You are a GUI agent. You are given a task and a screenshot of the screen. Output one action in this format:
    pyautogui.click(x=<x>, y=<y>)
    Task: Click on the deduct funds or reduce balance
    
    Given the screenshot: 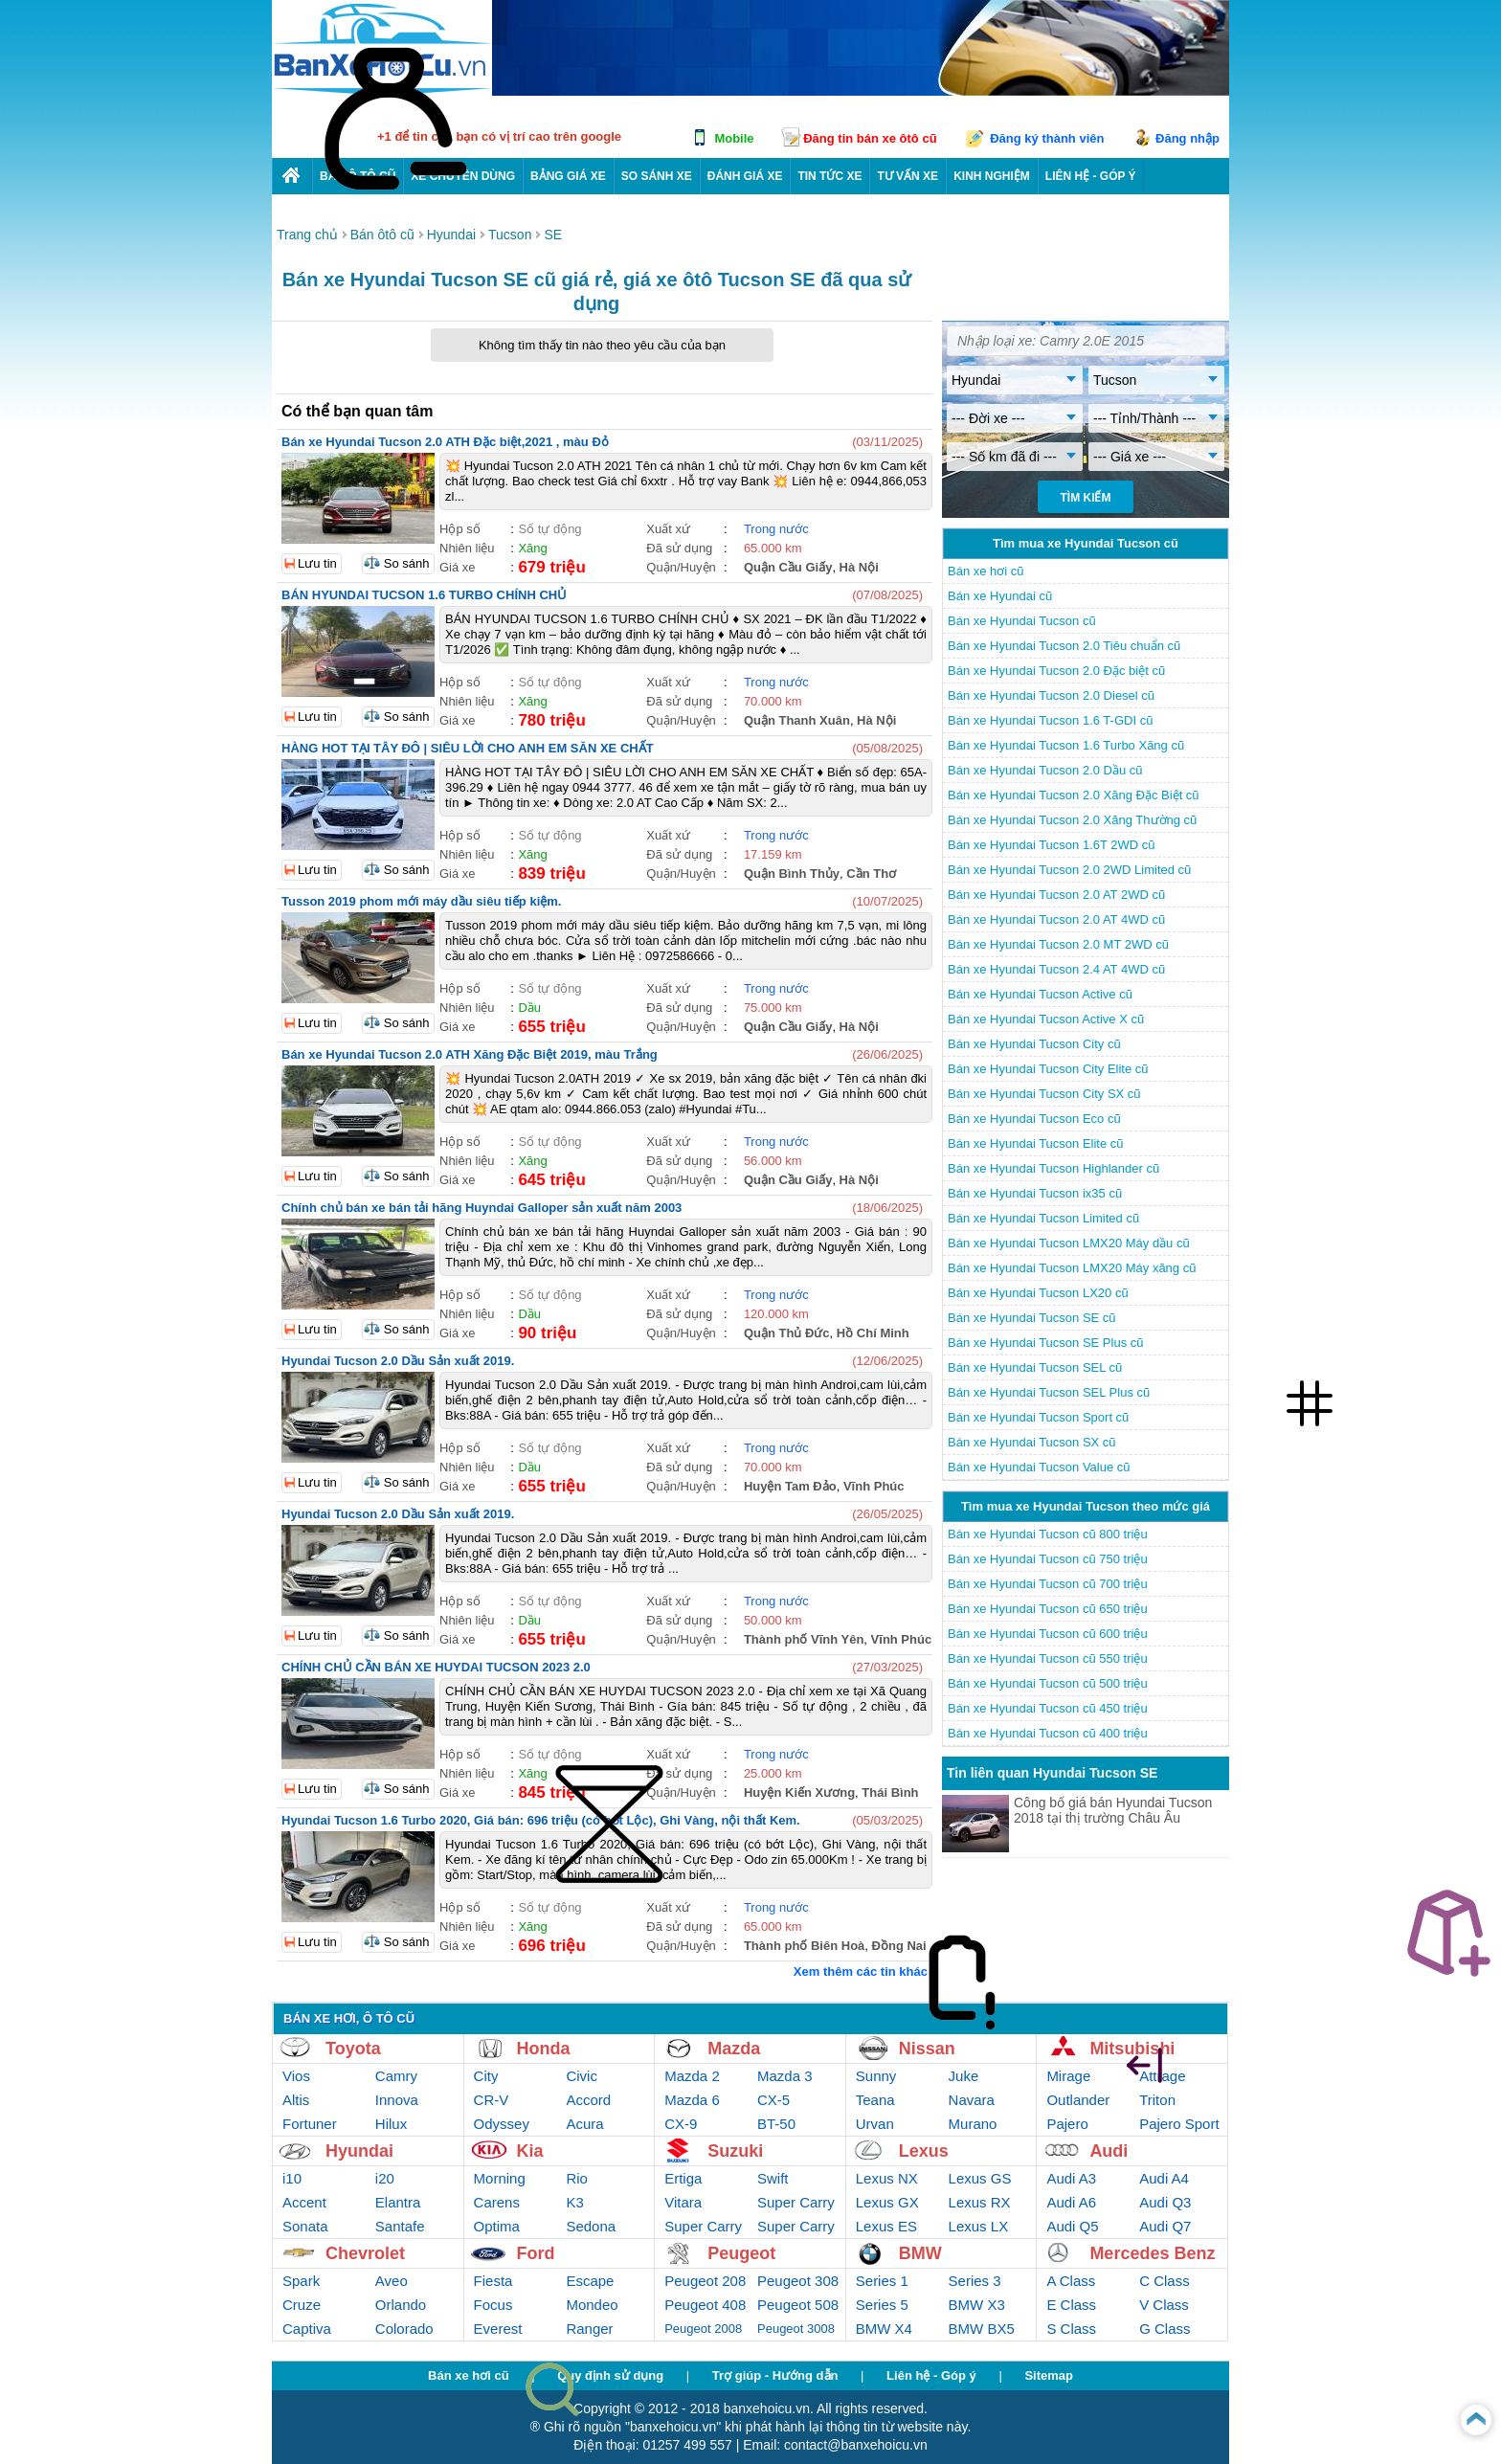 What is the action you would take?
    pyautogui.click(x=389, y=119)
    